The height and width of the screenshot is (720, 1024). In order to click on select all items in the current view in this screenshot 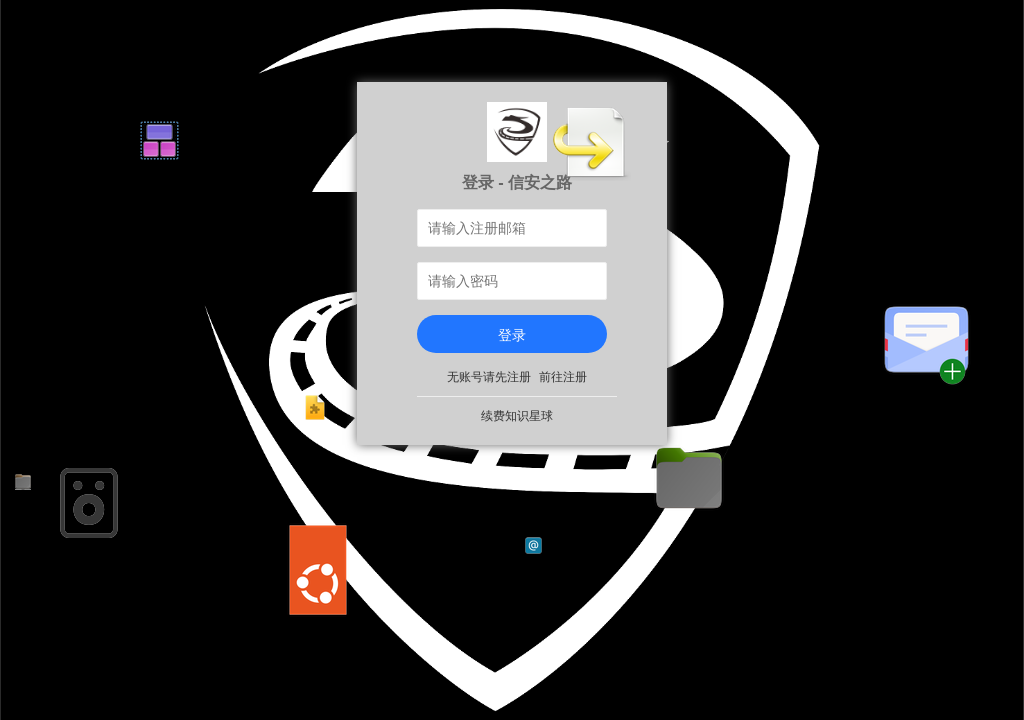, I will do `click(159, 140)`.